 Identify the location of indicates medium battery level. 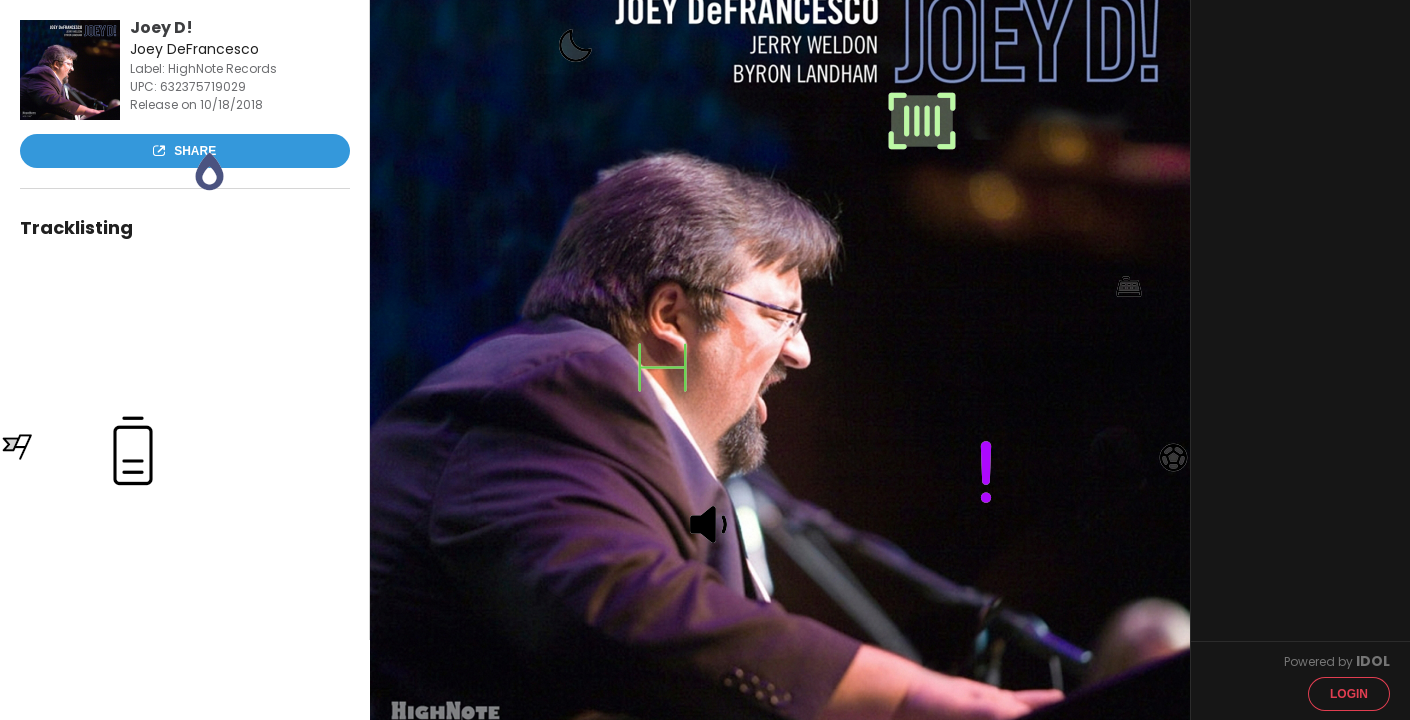
(133, 452).